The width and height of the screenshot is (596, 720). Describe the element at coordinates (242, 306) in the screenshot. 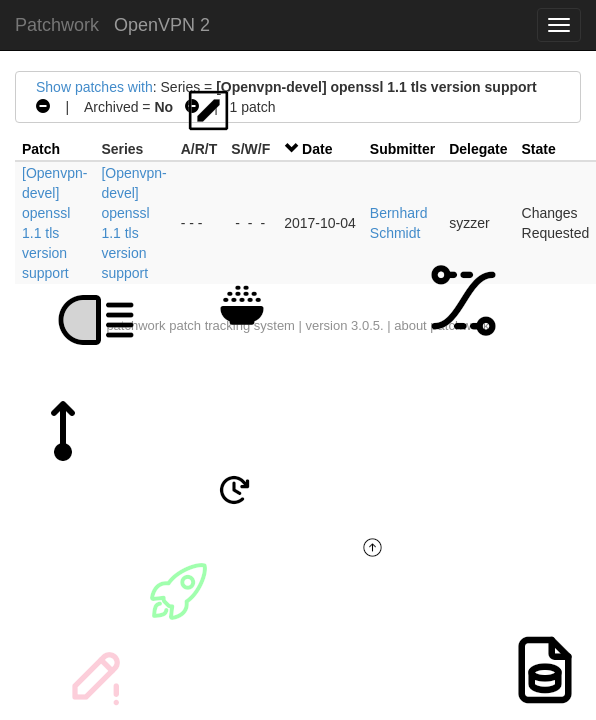

I see `view rice or grain-based meal options` at that location.